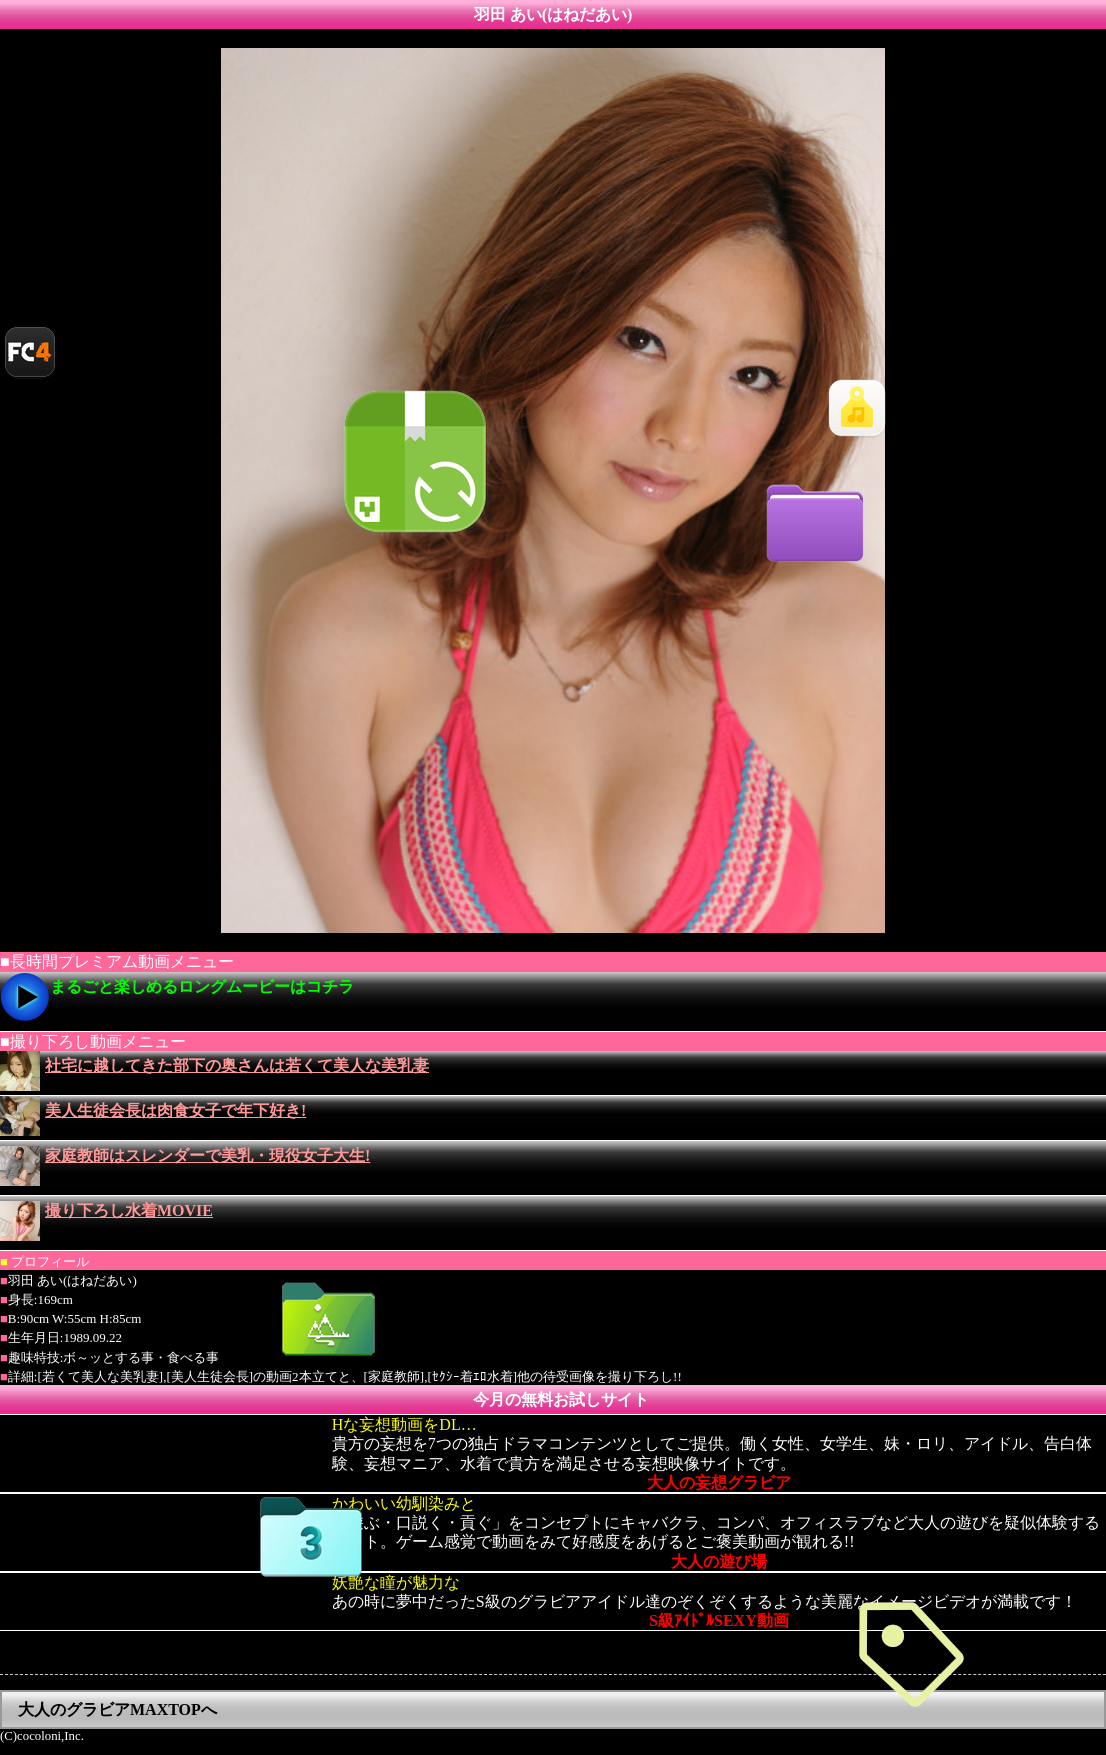 This screenshot has width=1106, height=1755. Describe the element at coordinates (815, 523) in the screenshot. I see `open a folder to view its contents` at that location.